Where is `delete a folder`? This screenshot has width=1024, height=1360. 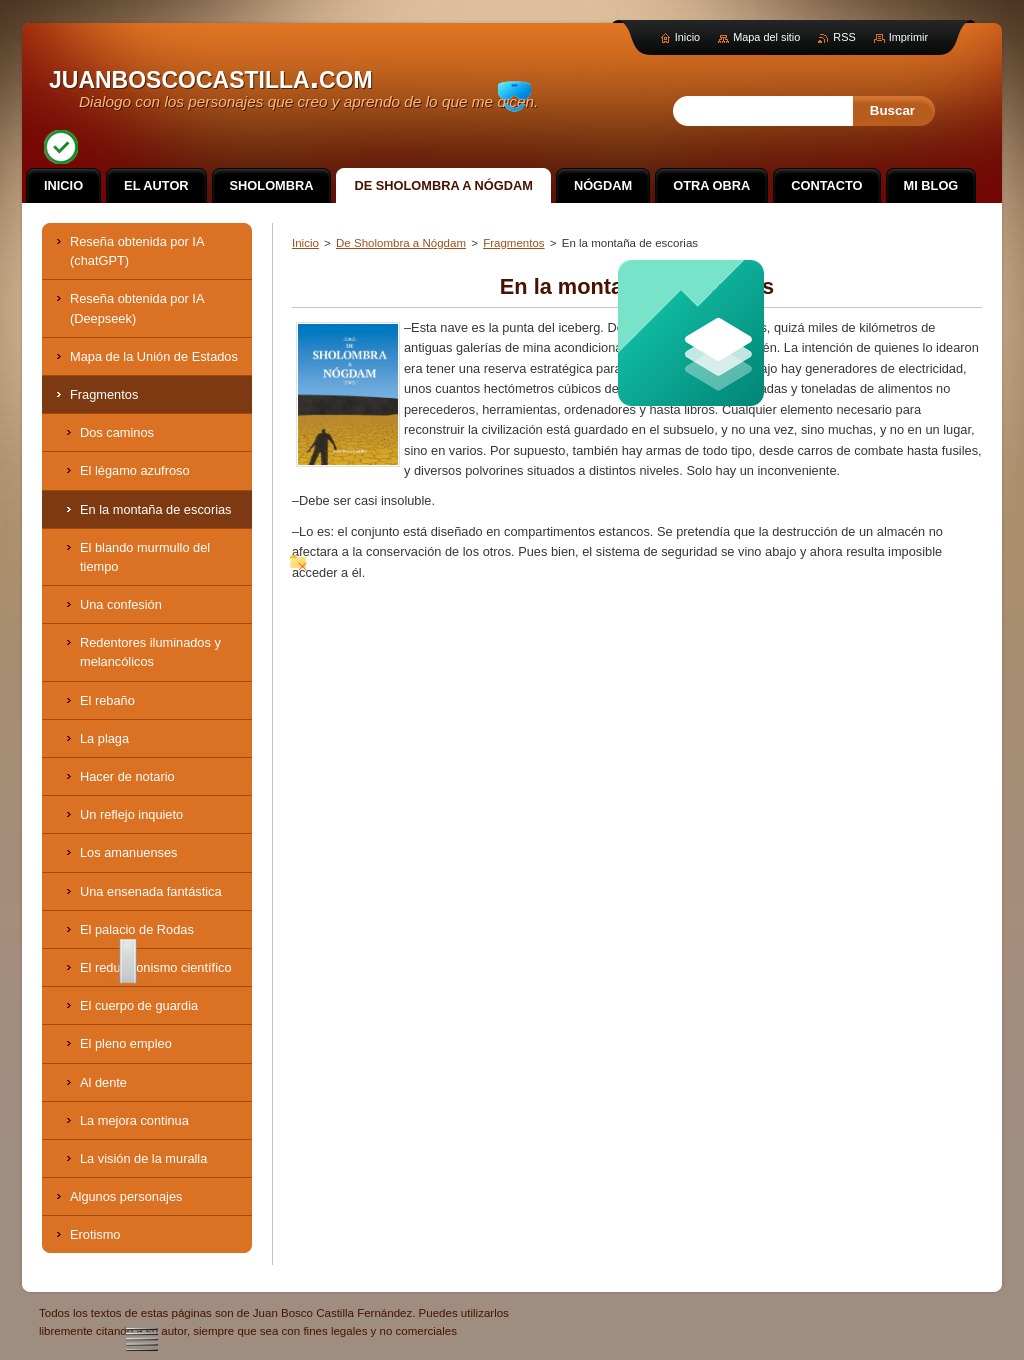 delete a folder is located at coordinates (298, 562).